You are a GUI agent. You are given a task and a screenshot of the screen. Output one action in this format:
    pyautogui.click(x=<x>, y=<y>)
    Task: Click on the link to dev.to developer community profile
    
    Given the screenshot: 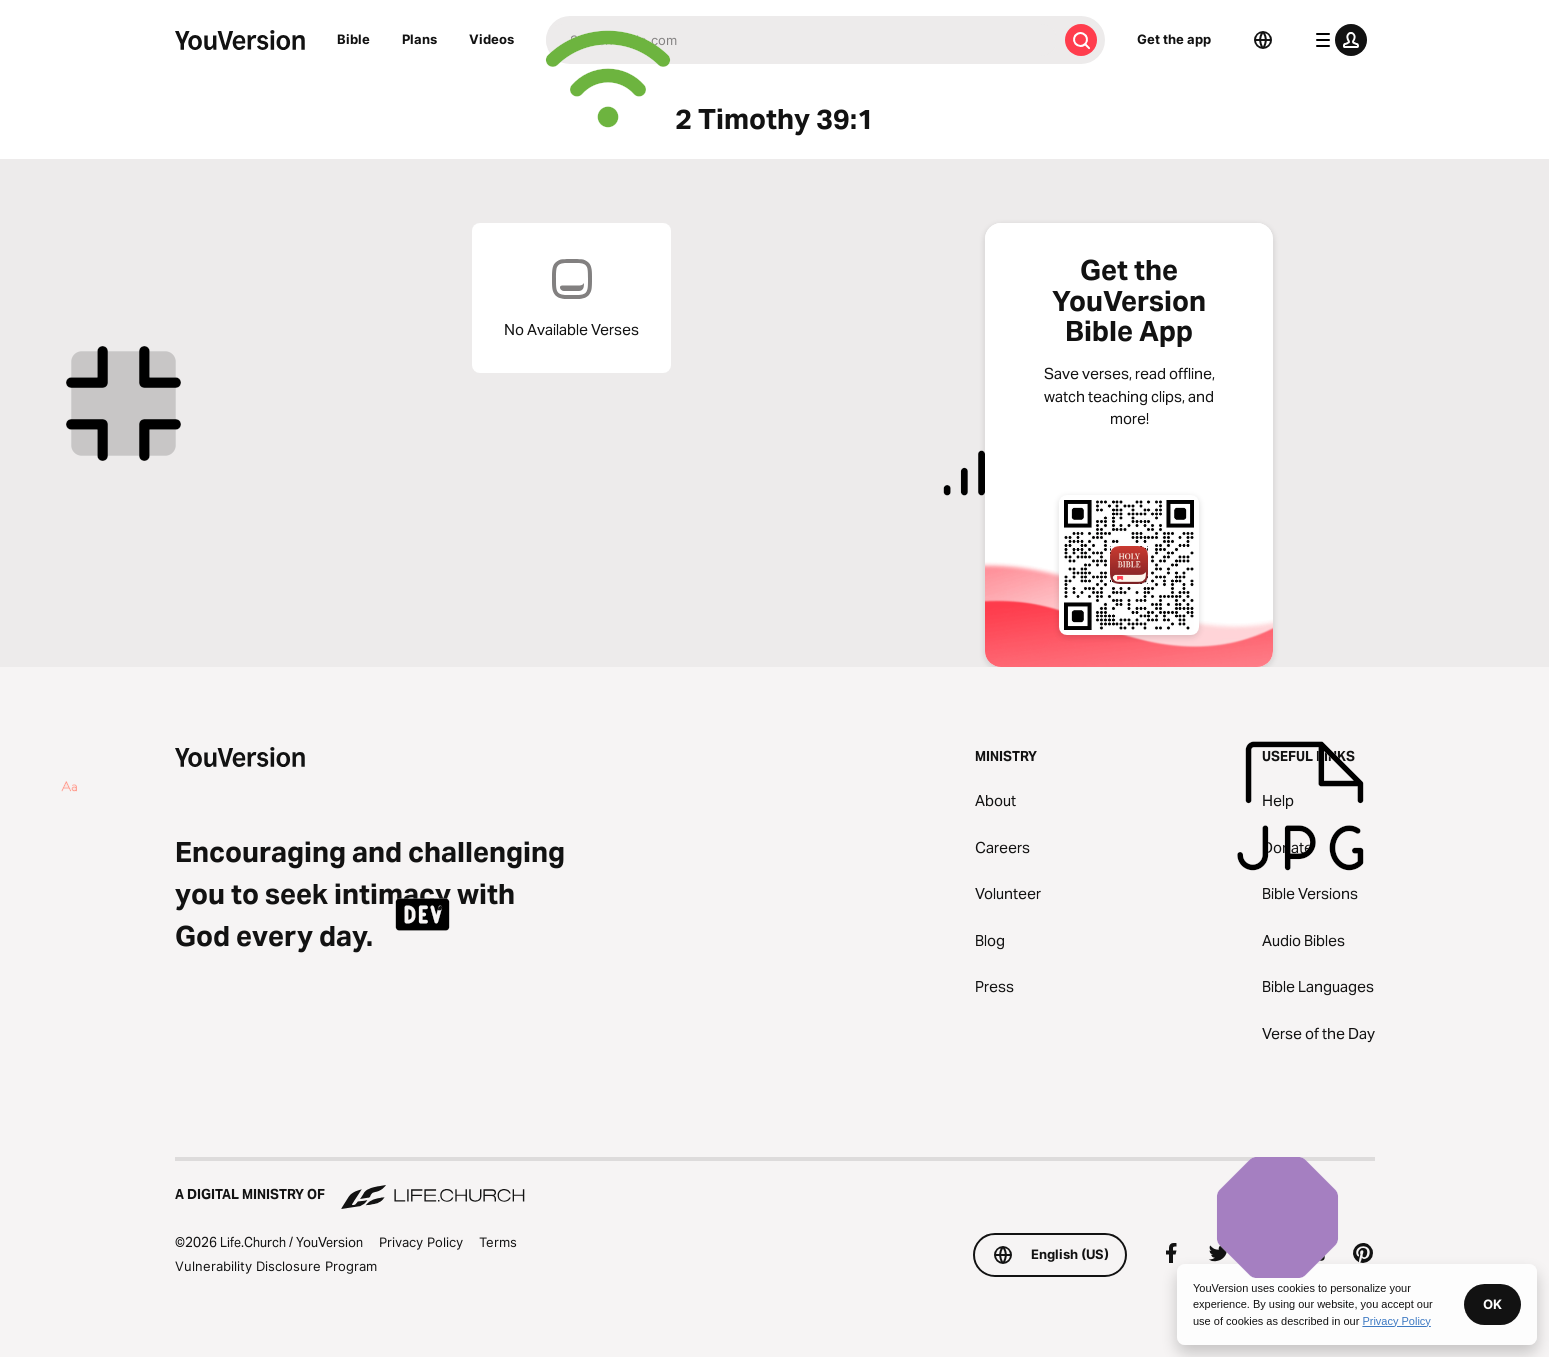 What is the action you would take?
    pyautogui.click(x=422, y=914)
    